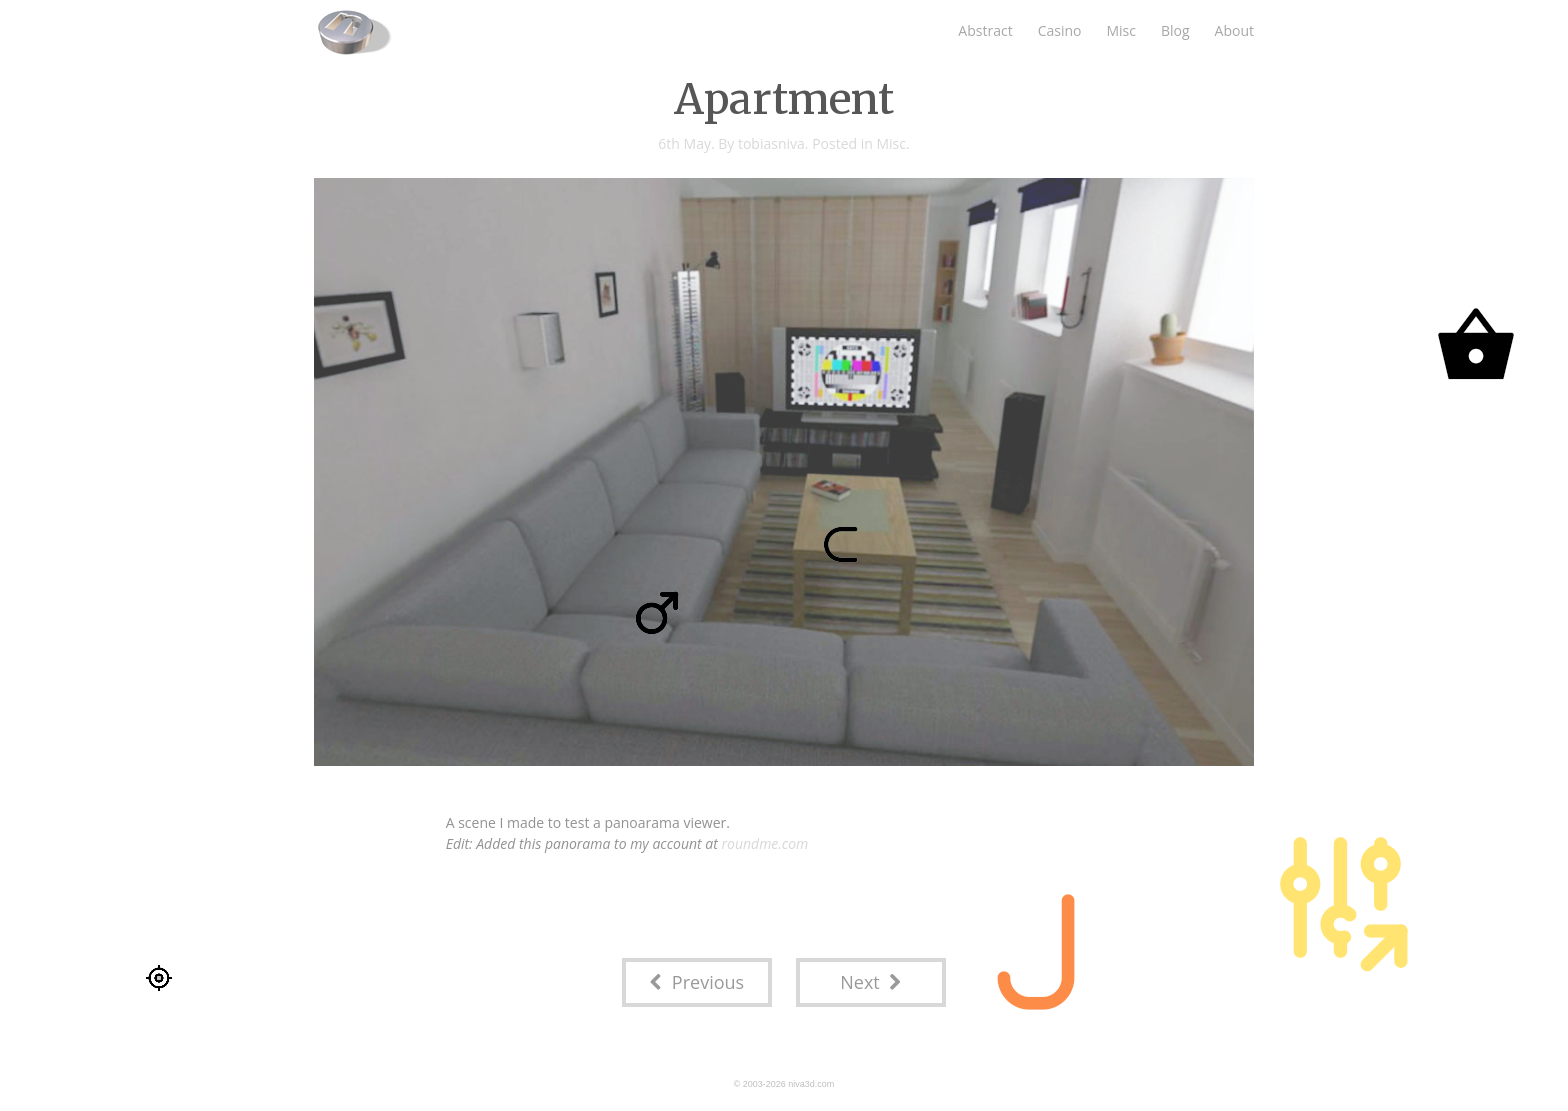 The width and height of the screenshot is (1568, 1111). What do you see at coordinates (1340, 897) in the screenshot?
I see `share current filter or settings configuration` at bounding box center [1340, 897].